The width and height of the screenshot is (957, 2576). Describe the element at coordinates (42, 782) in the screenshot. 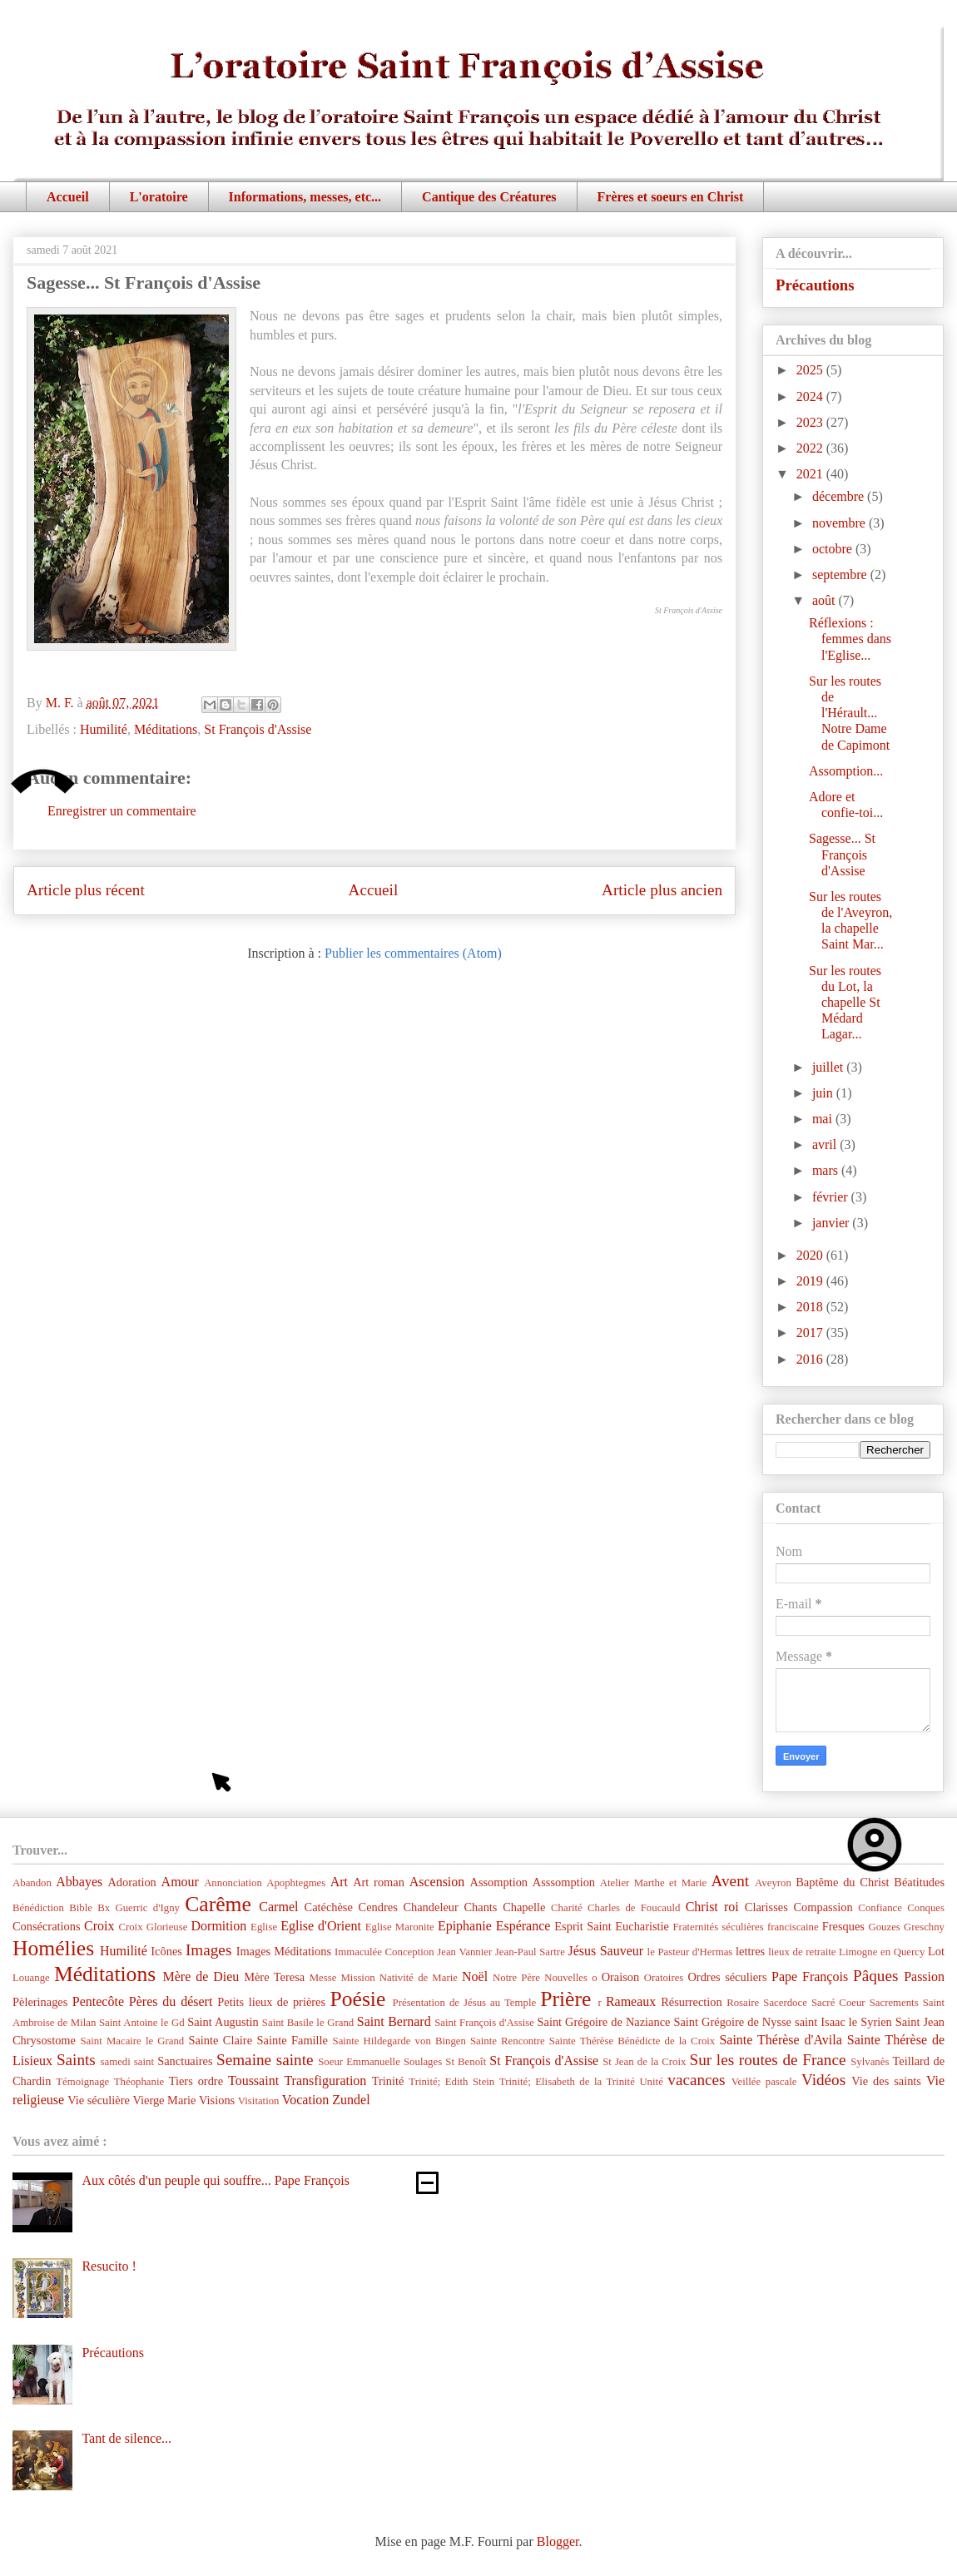

I see `end the current phone call` at that location.